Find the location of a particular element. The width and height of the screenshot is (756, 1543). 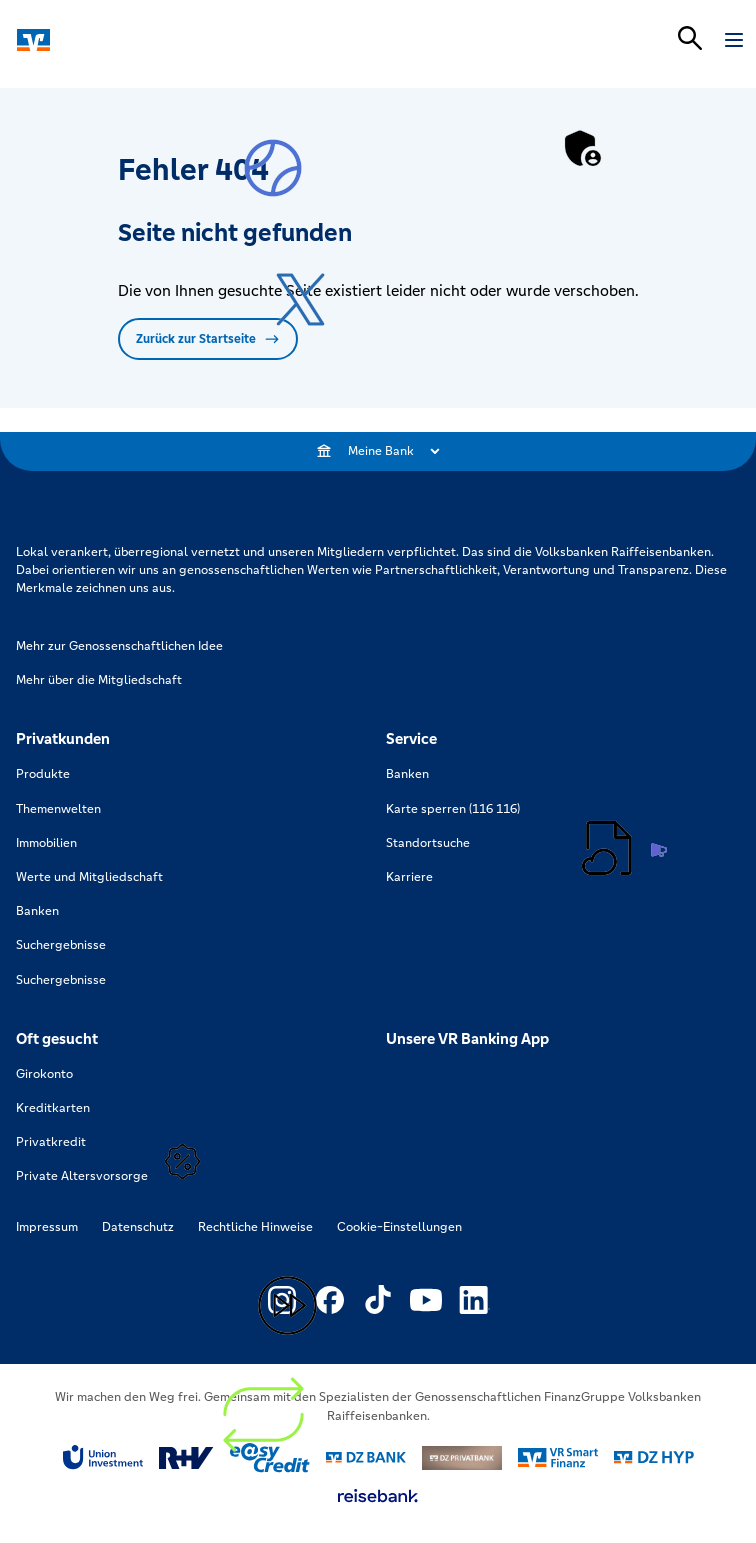

access cloud-stored files is located at coordinates (609, 848).